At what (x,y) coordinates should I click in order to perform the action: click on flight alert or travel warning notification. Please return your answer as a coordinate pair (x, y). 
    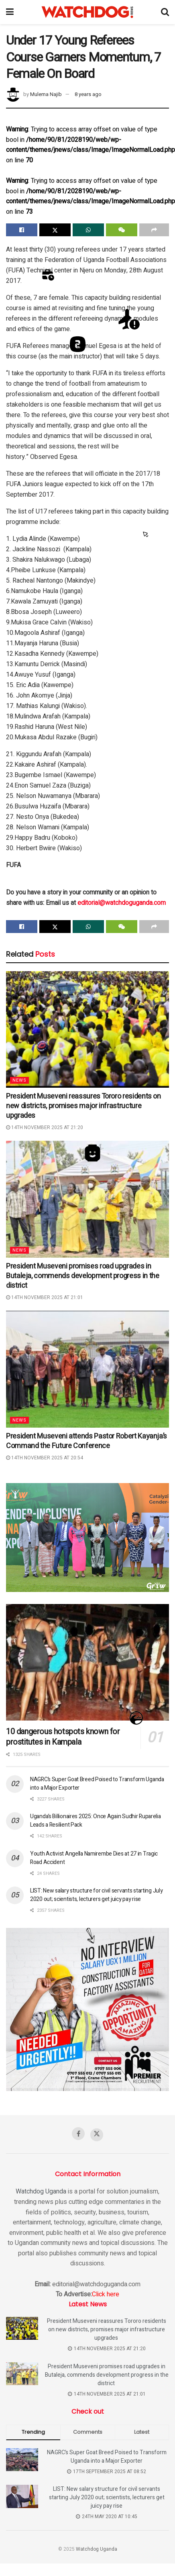
    Looking at the image, I should click on (128, 319).